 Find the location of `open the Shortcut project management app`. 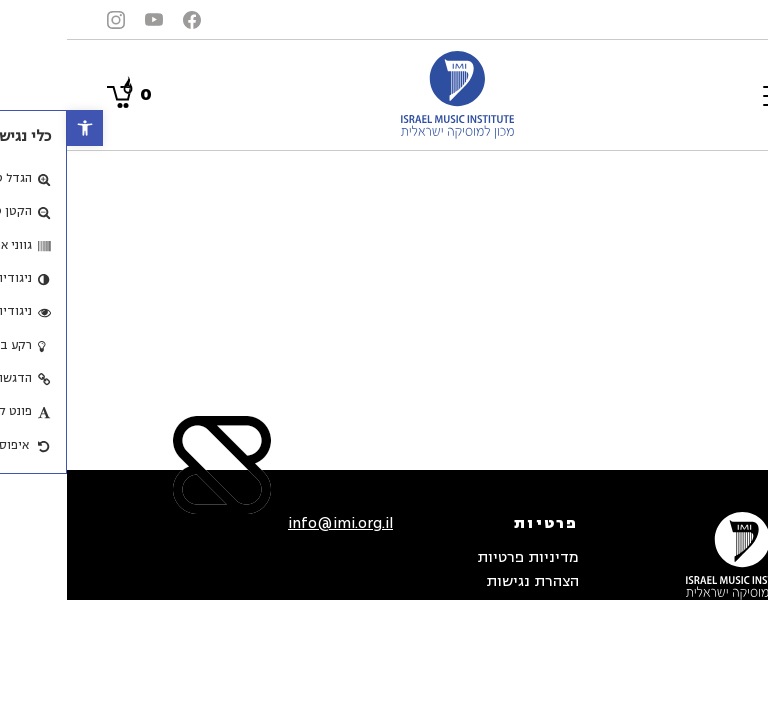

open the Shortcut project management app is located at coordinates (222, 465).